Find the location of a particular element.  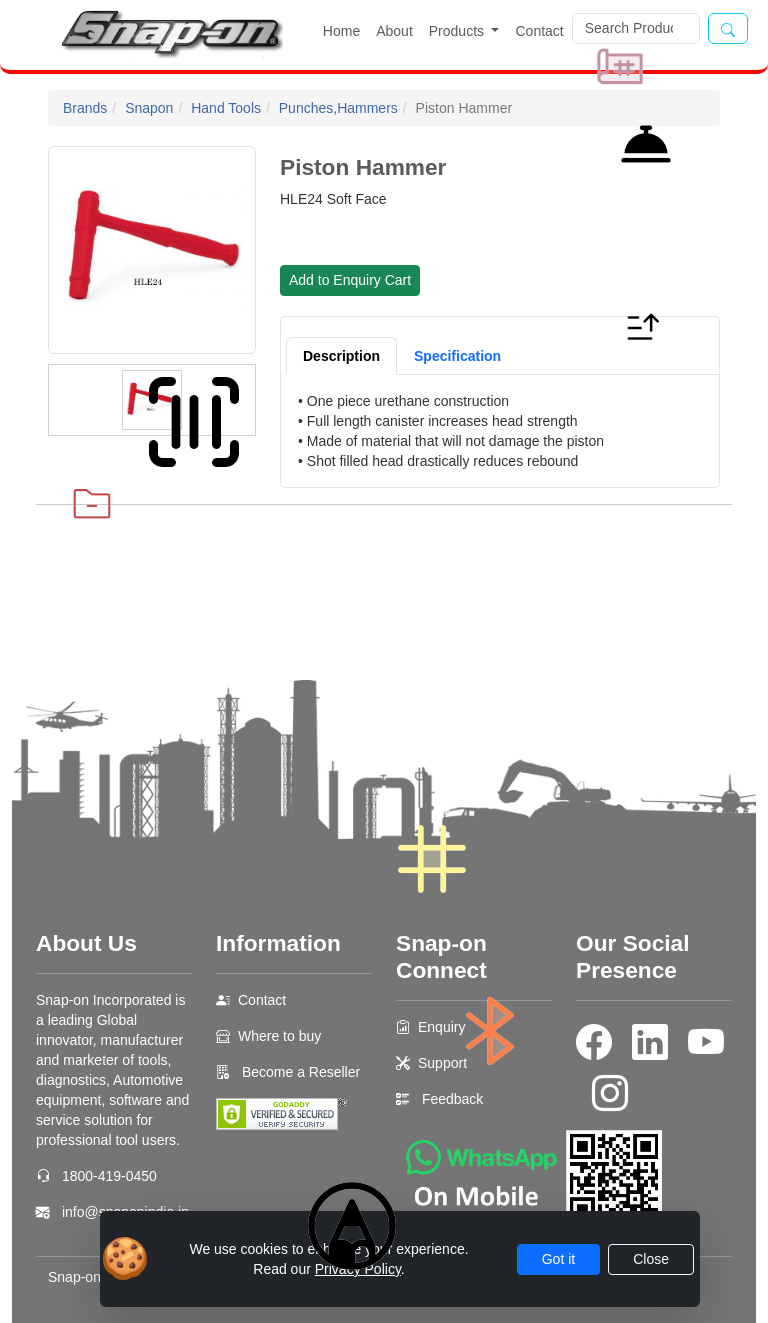

scan a barcode is located at coordinates (194, 422).